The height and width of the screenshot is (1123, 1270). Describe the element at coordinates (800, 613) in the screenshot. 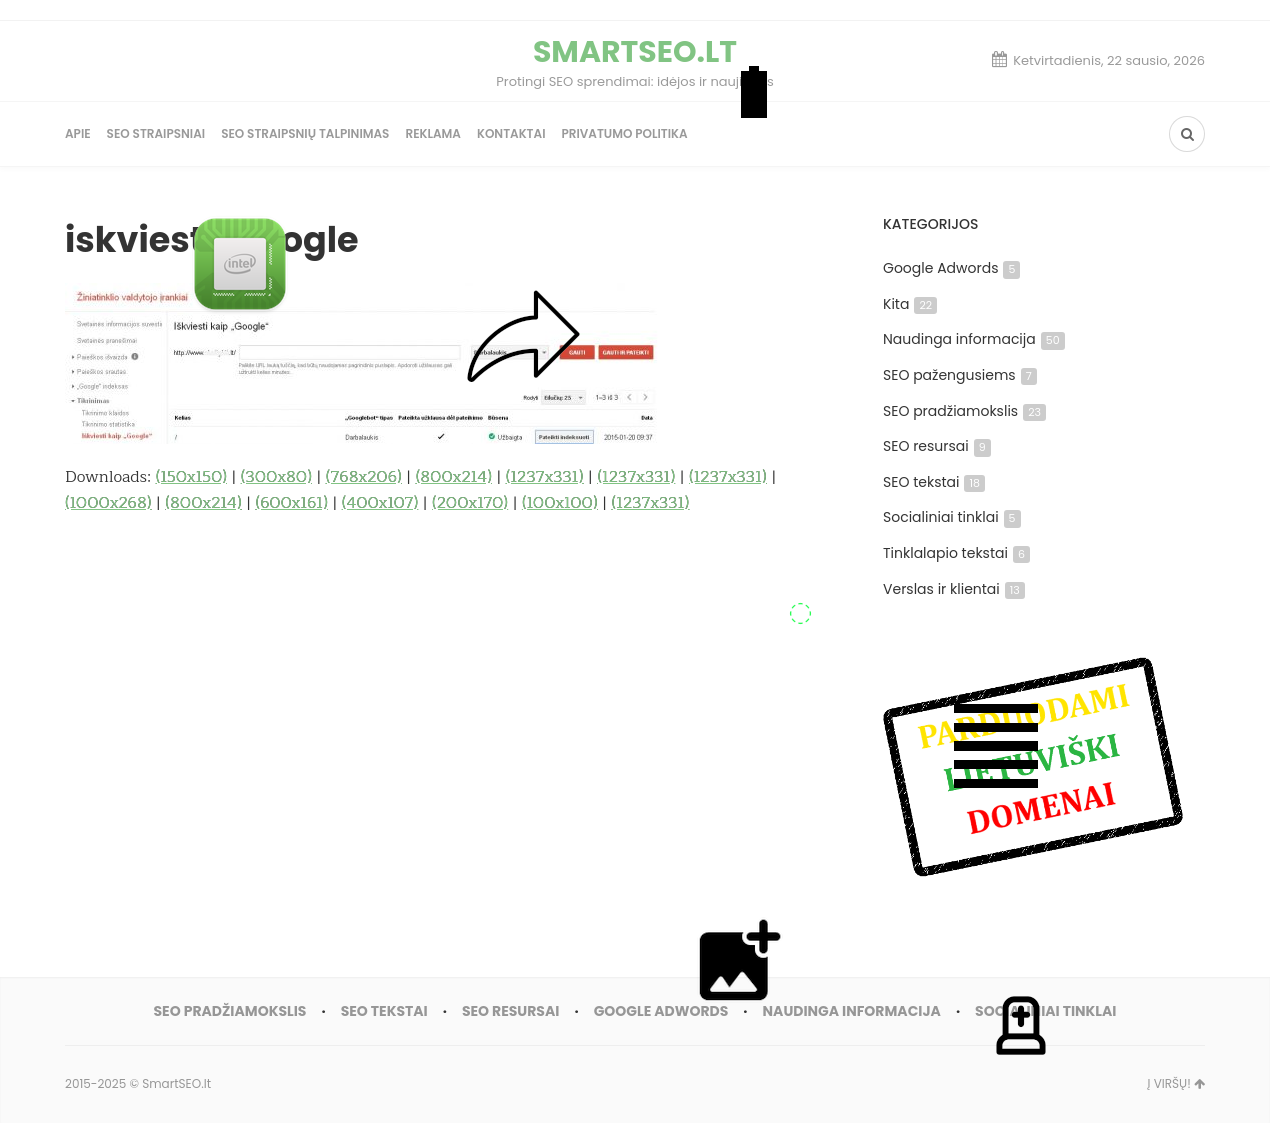

I see `create a new draft issue` at that location.